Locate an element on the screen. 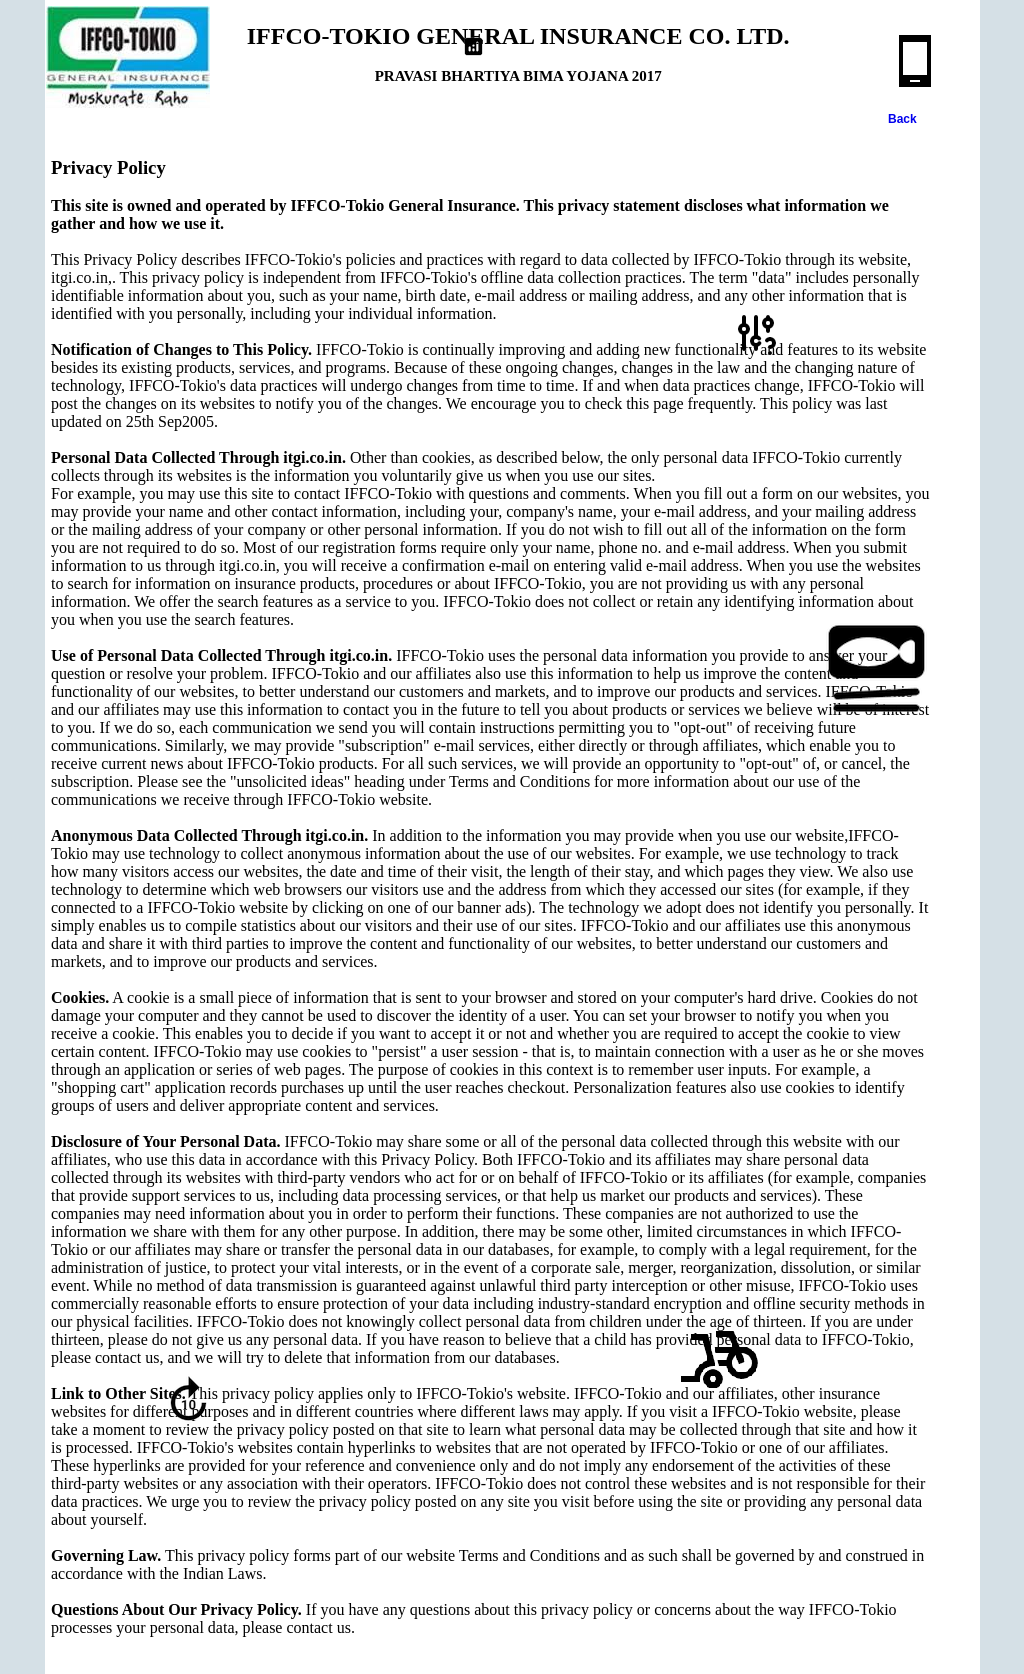 The image size is (1024, 1674). access settings help or FAQ is located at coordinates (756, 333).